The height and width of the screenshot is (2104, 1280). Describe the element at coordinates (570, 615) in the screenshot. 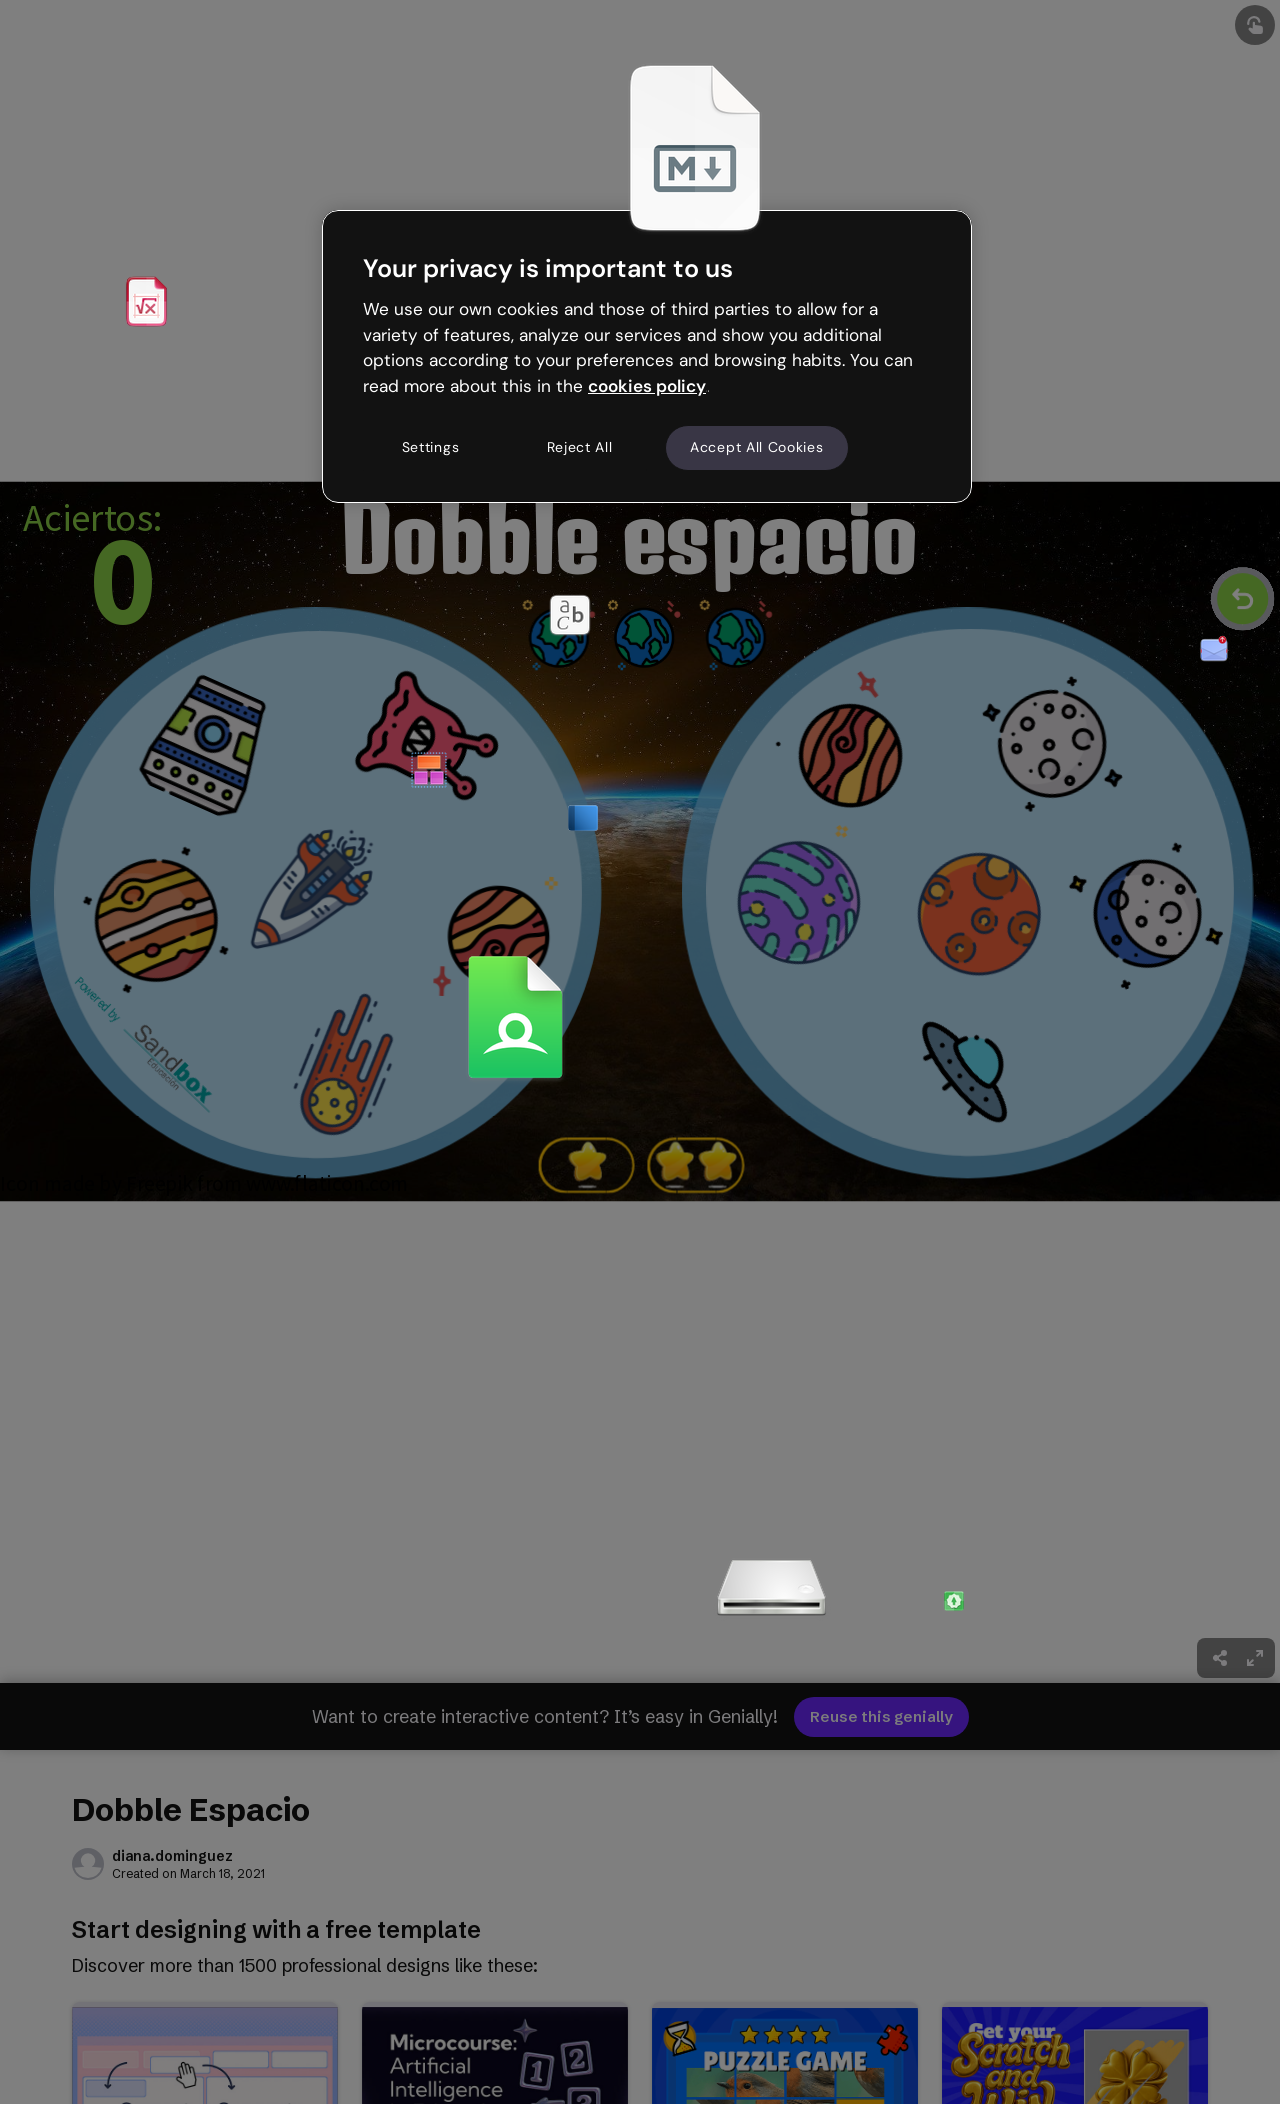

I see `open the font viewer application` at that location.